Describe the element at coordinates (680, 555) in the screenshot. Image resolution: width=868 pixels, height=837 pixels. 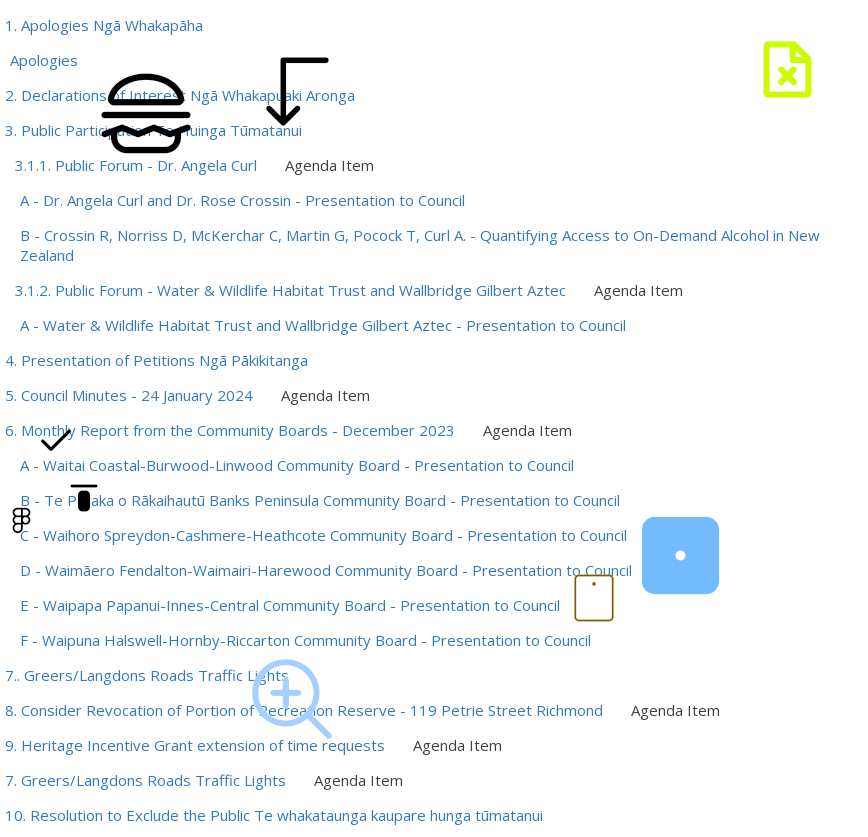
I see `indicates a roll result of one` at that location.